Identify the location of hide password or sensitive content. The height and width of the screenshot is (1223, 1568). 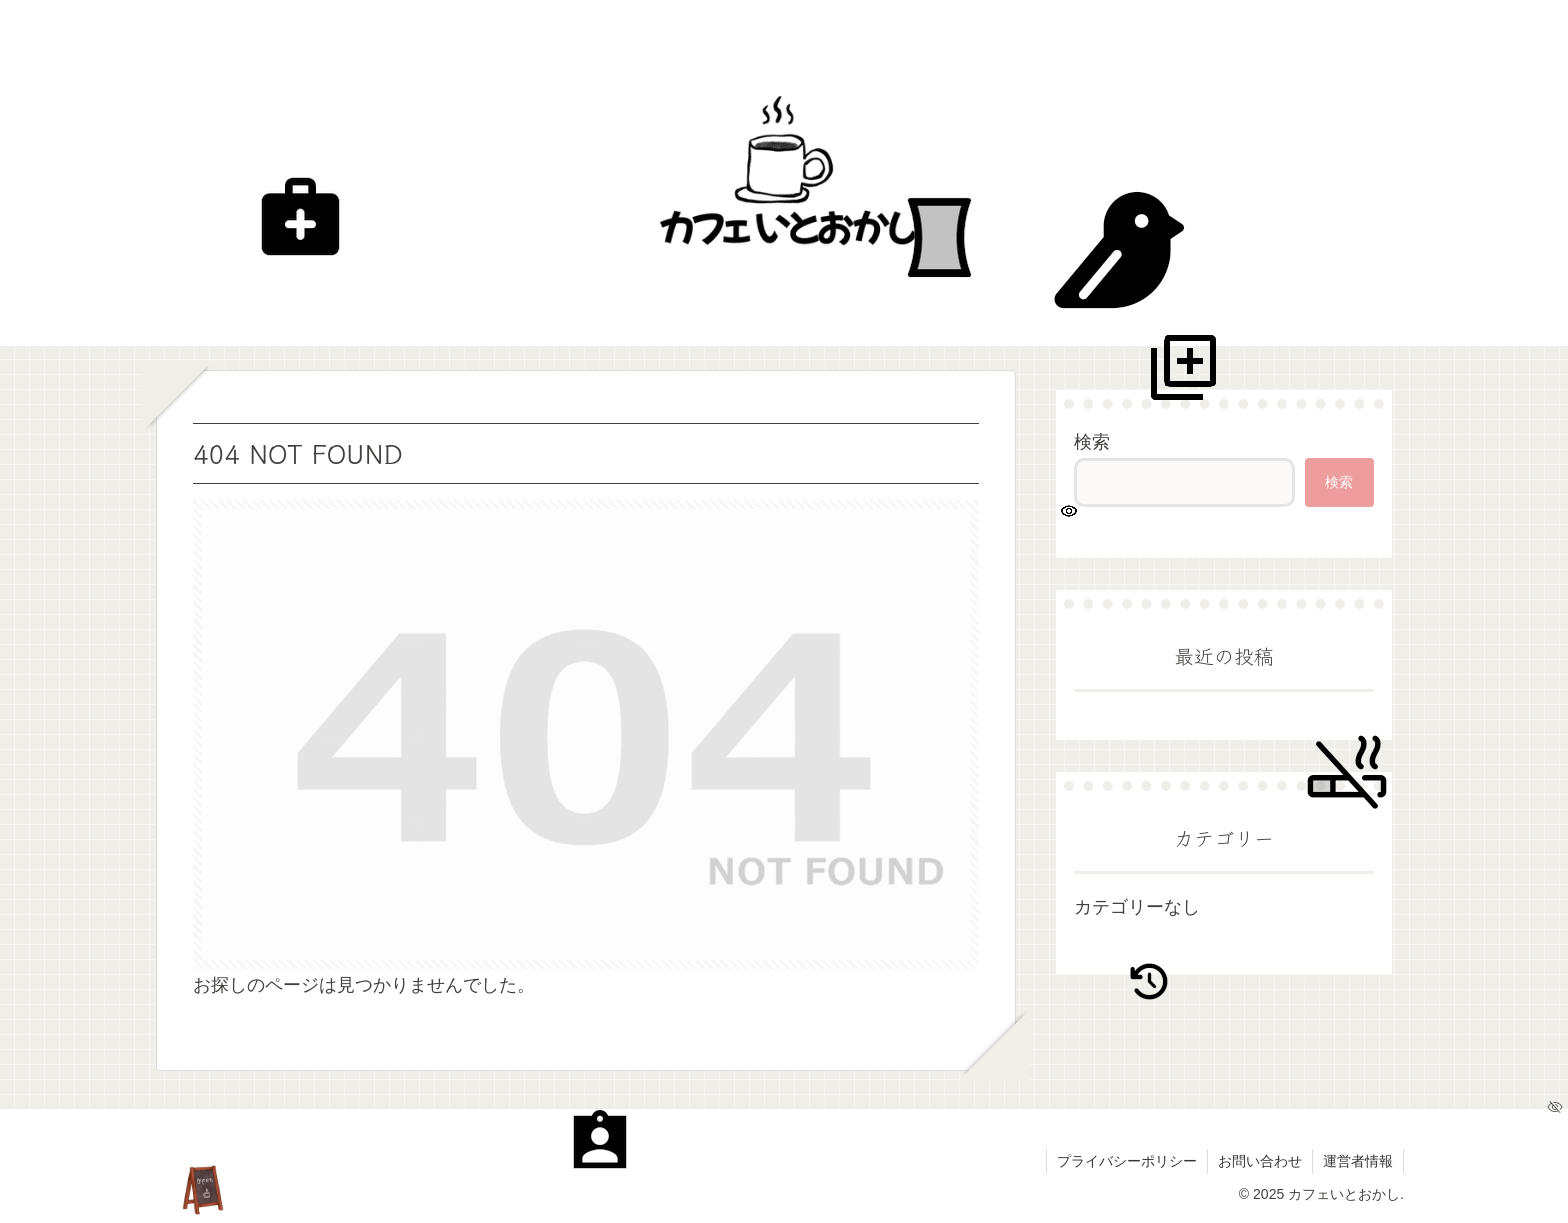
(1555, 1107).